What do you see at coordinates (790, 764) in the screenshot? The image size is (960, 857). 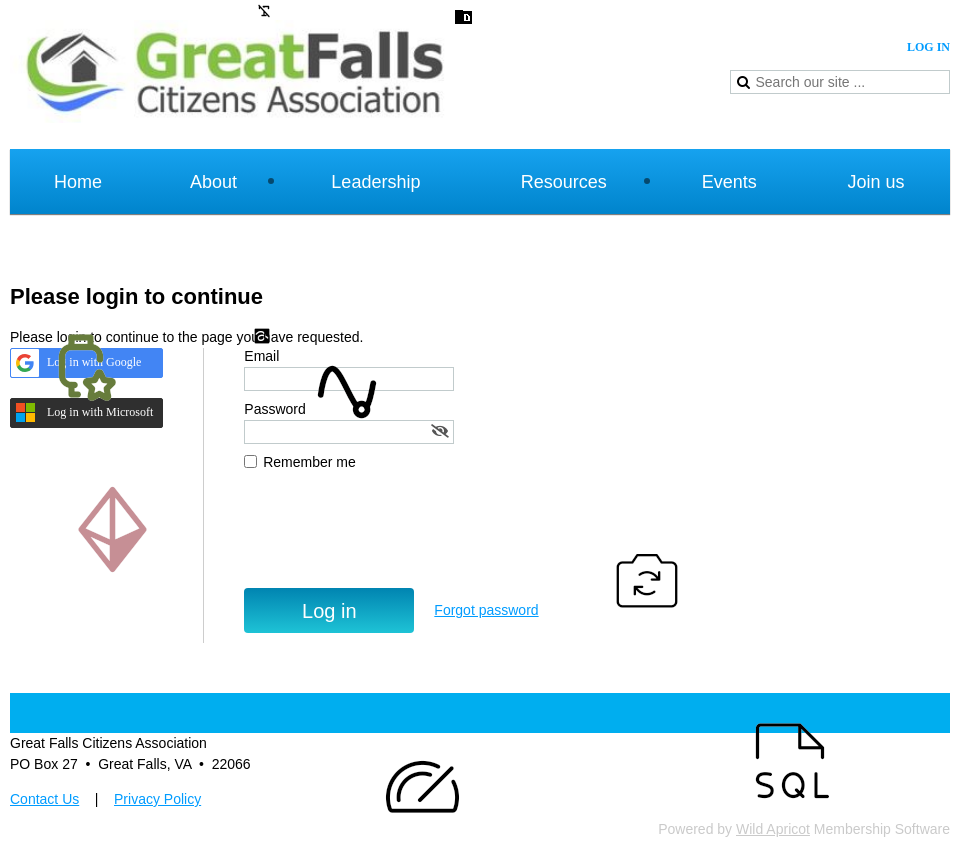 I see `open or view an SQL database file` at bounding box center [790, 764].